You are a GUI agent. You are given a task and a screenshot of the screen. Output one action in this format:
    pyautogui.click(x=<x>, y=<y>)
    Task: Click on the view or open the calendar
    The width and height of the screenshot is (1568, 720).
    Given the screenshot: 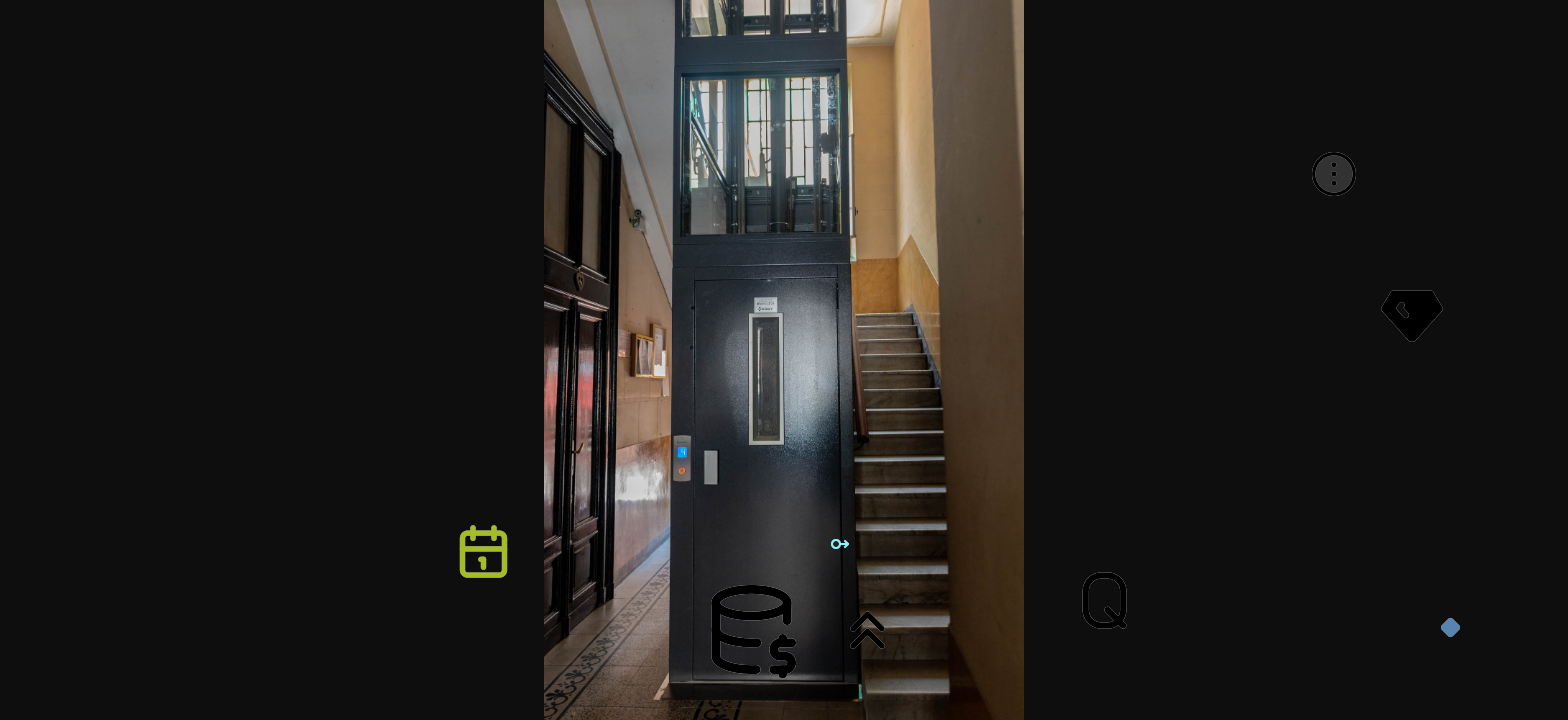 What is the action you would take?
    pyautogui.click(x=483, y=551)
    